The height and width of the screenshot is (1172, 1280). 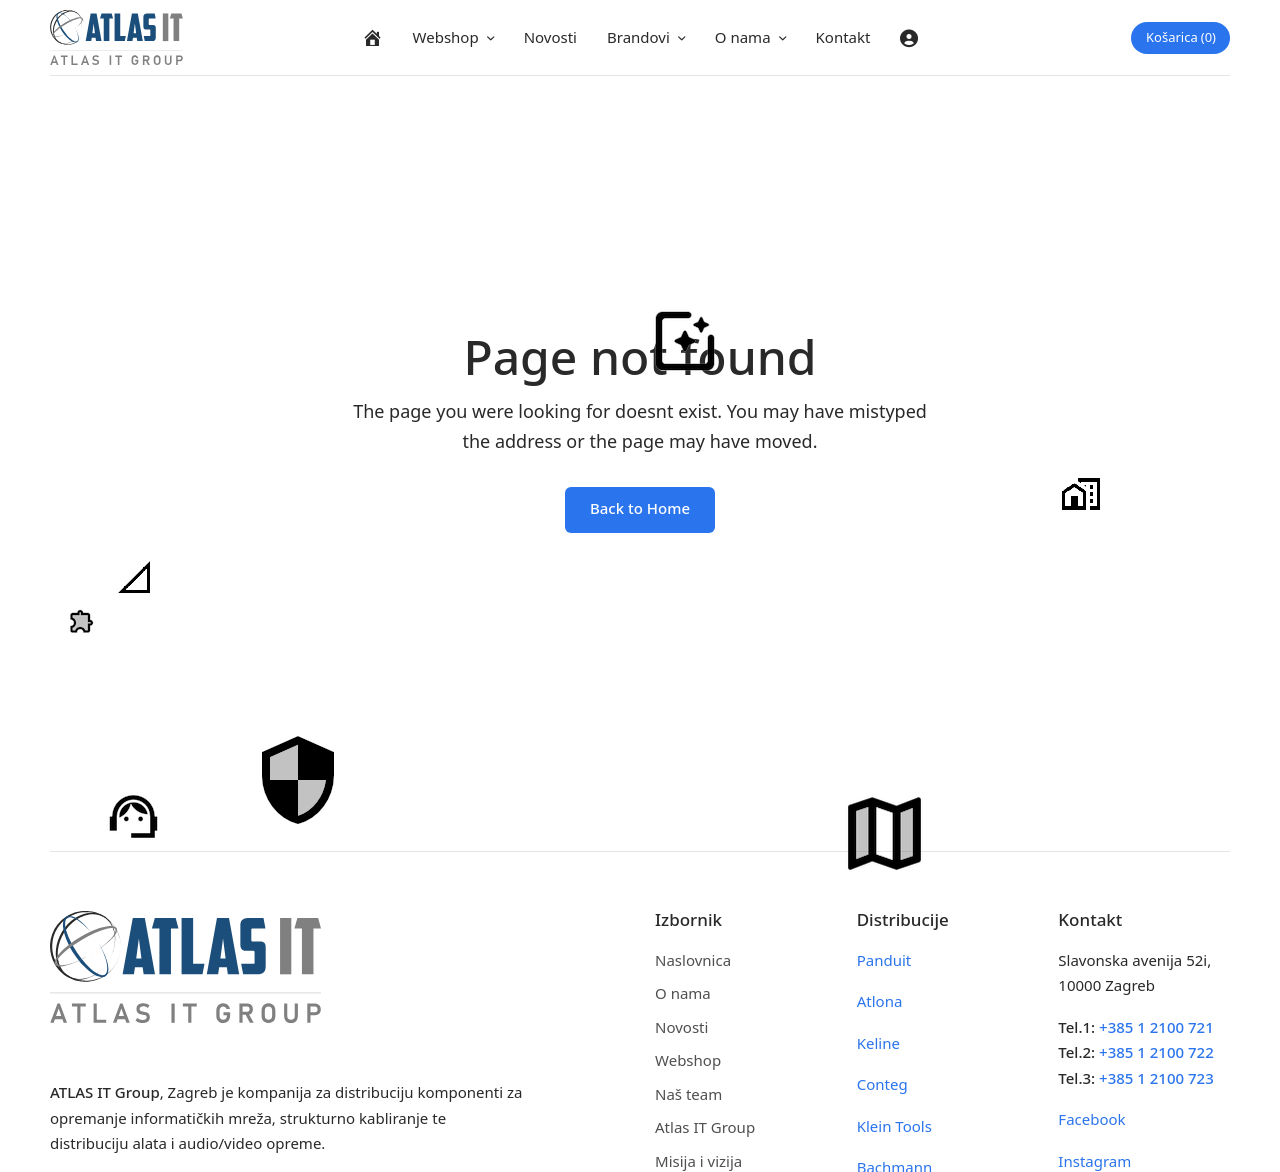 I want to click on indicates no cellular signal available, so click(x=134, y=577).